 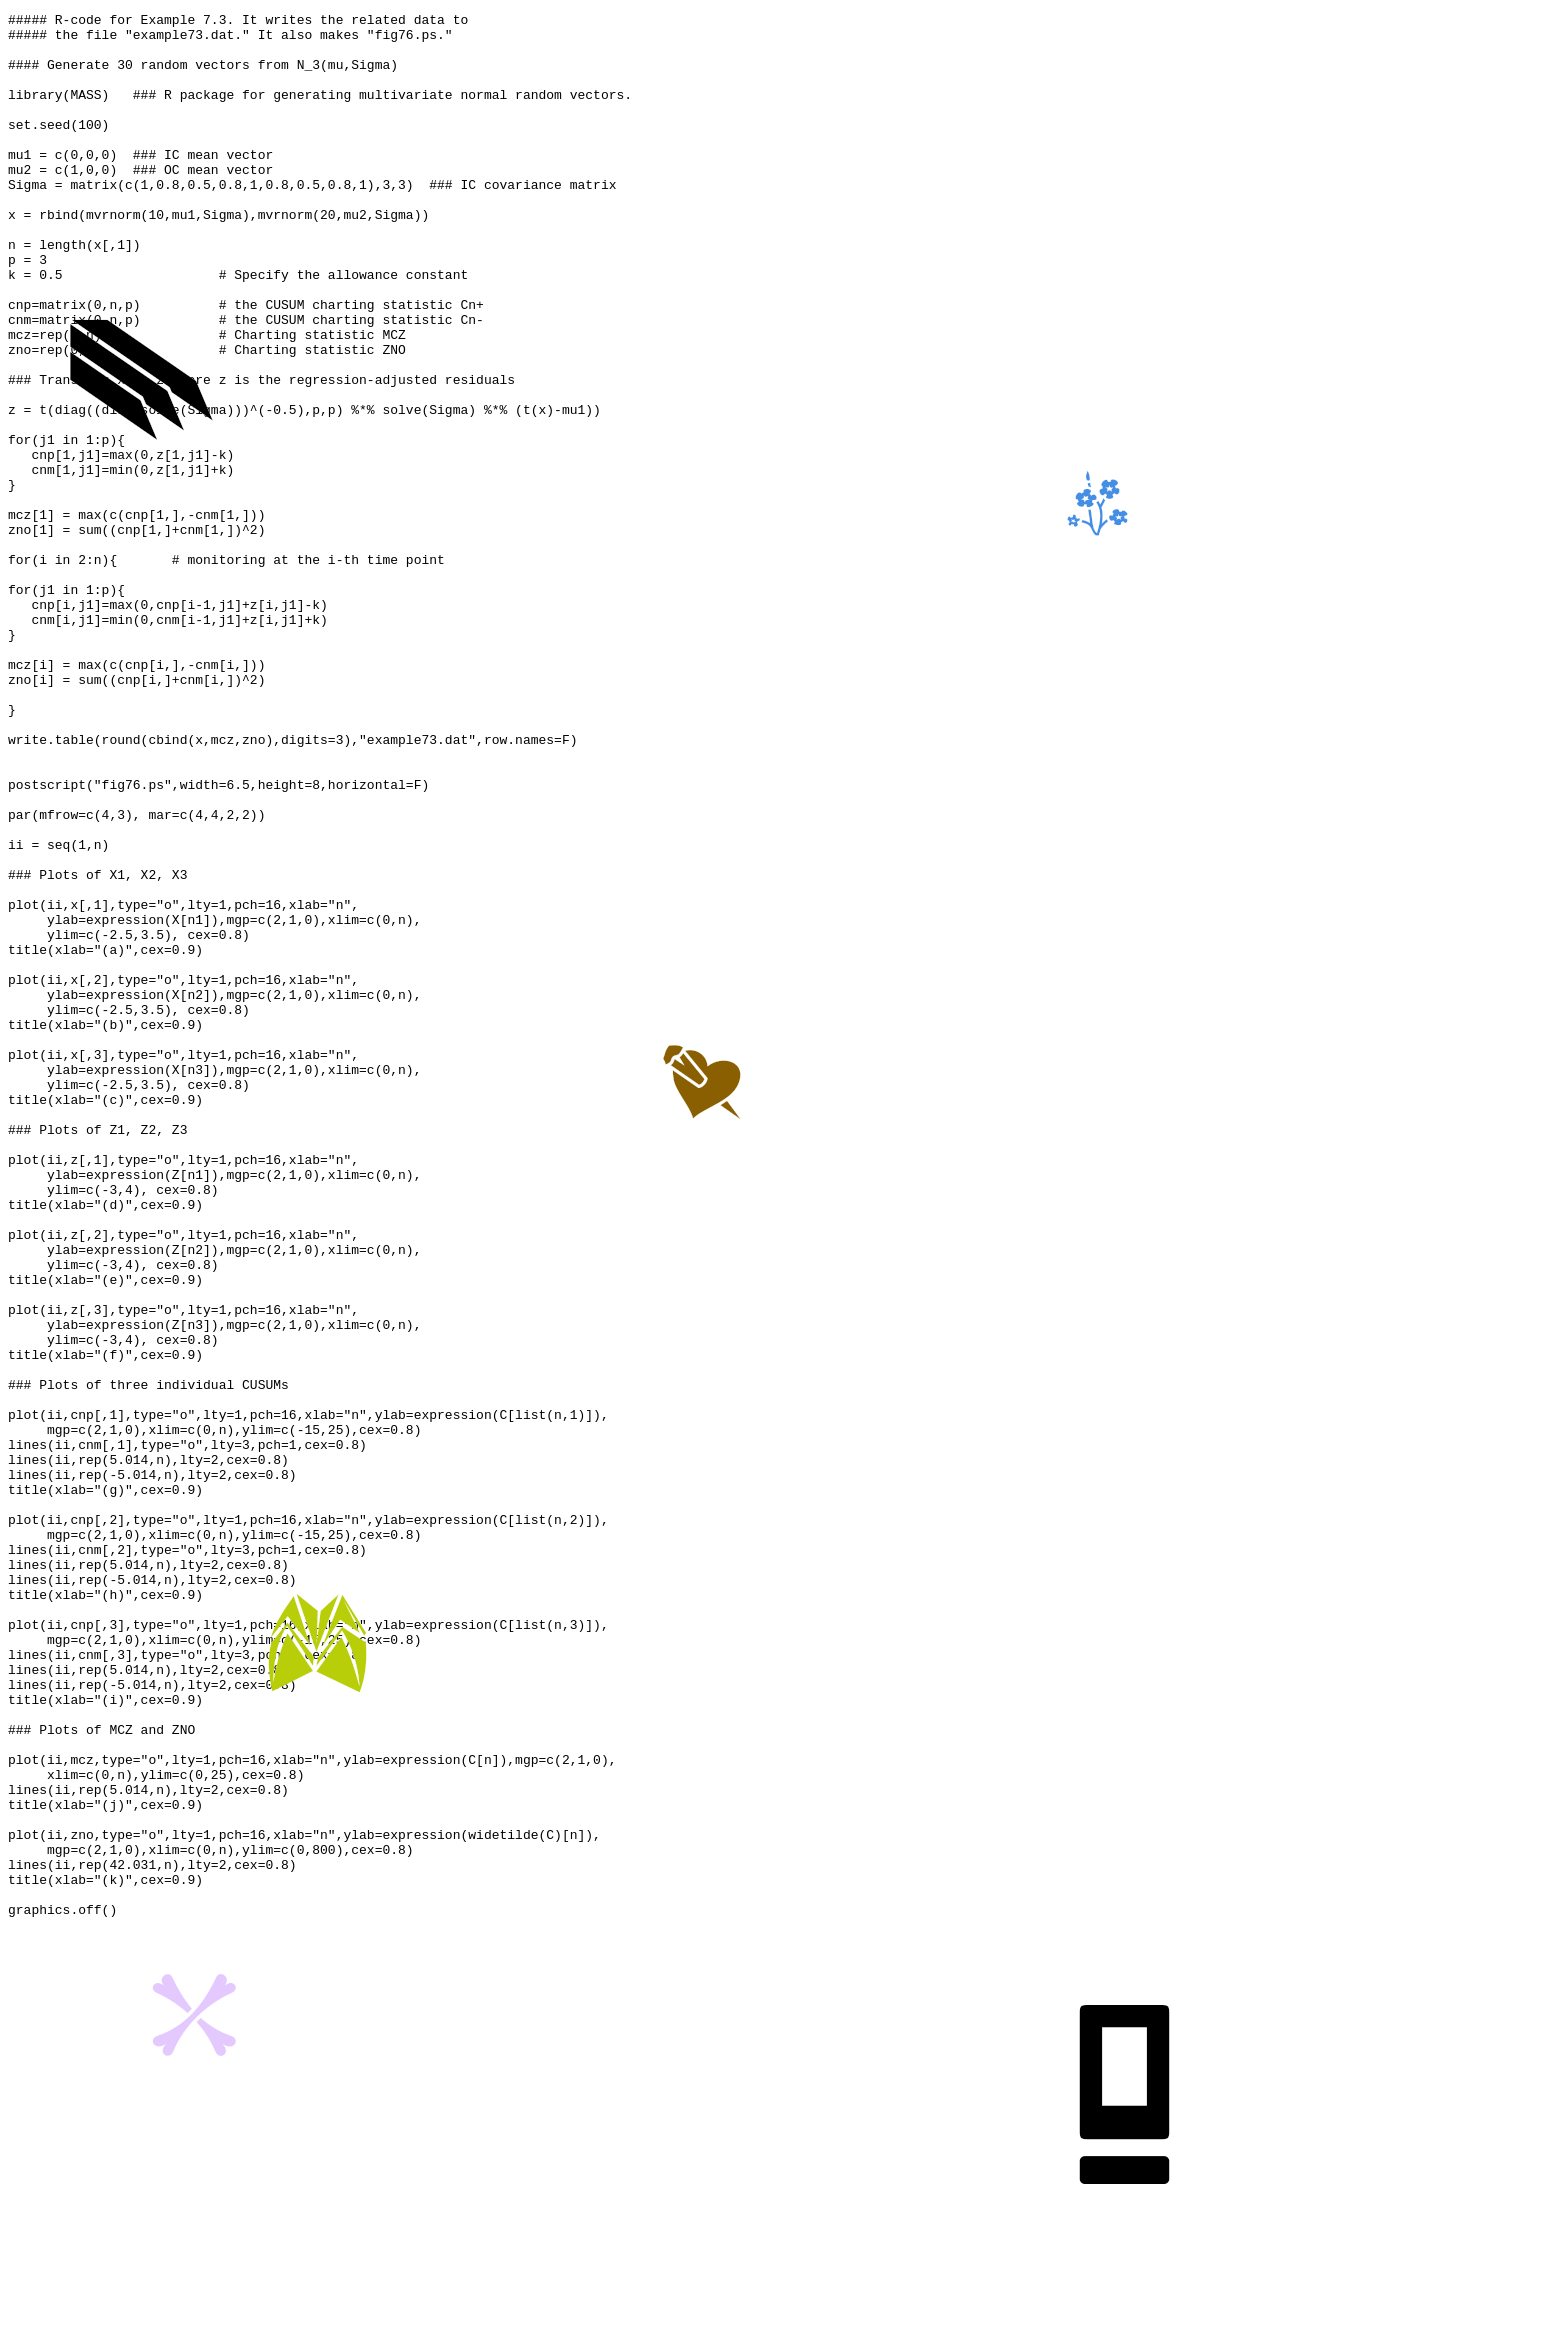 I want to click on flax plant icon for crafting or farming games, so click(x=1097, y=502).